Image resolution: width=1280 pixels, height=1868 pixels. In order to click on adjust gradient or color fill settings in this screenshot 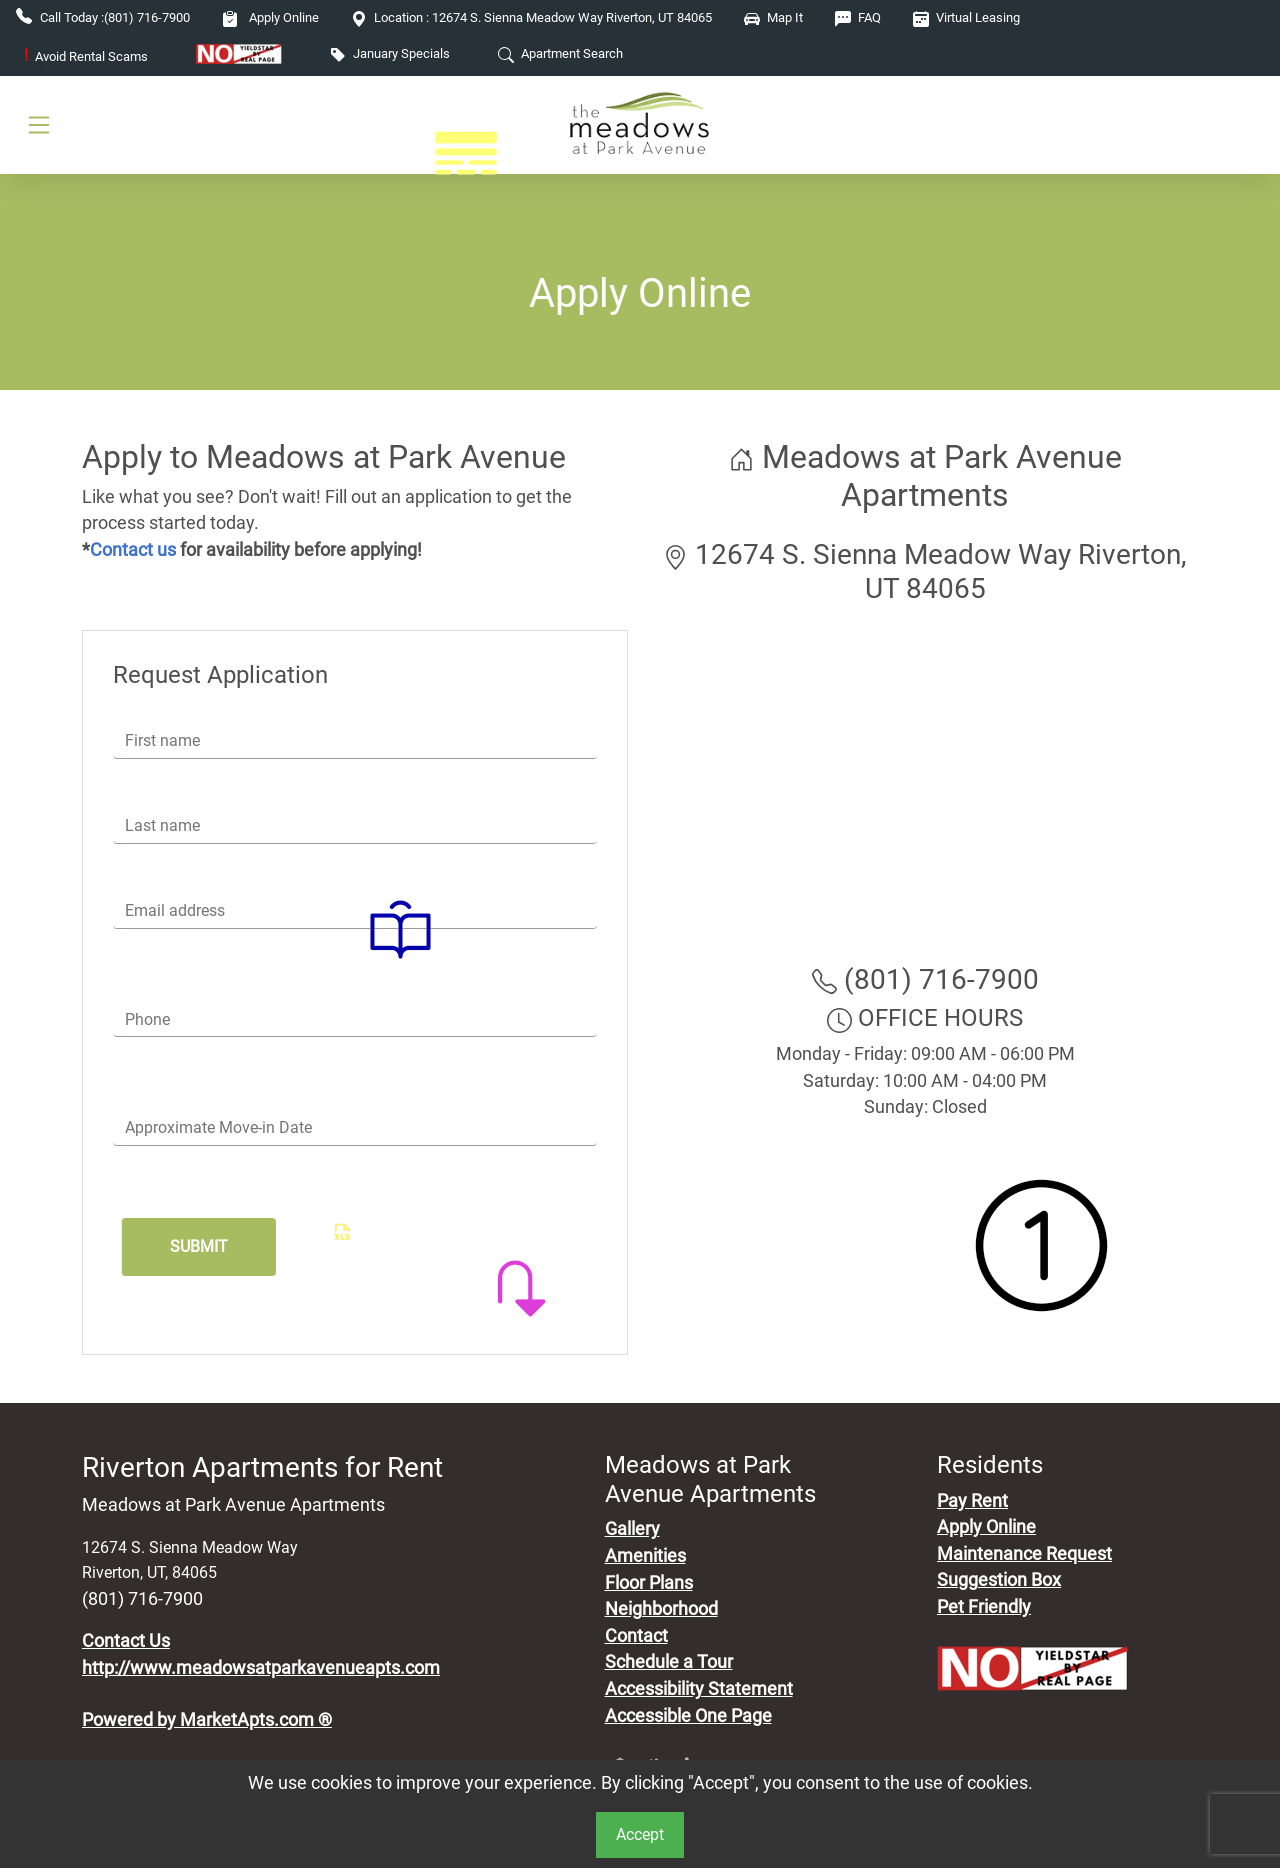, I will do `click(466, 153)`.